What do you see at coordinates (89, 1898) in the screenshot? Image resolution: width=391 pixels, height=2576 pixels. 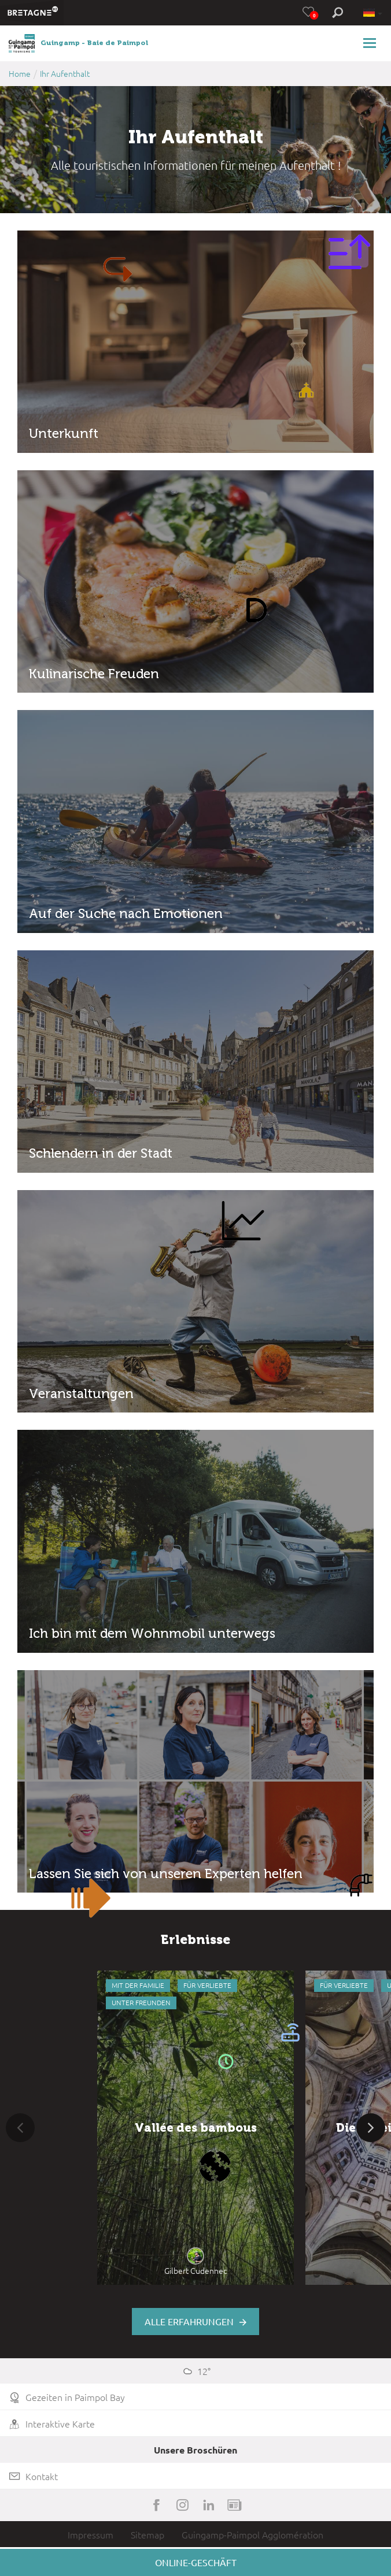 I see `skip forward or advance multiple steps` at bounding box center [89, 1898].